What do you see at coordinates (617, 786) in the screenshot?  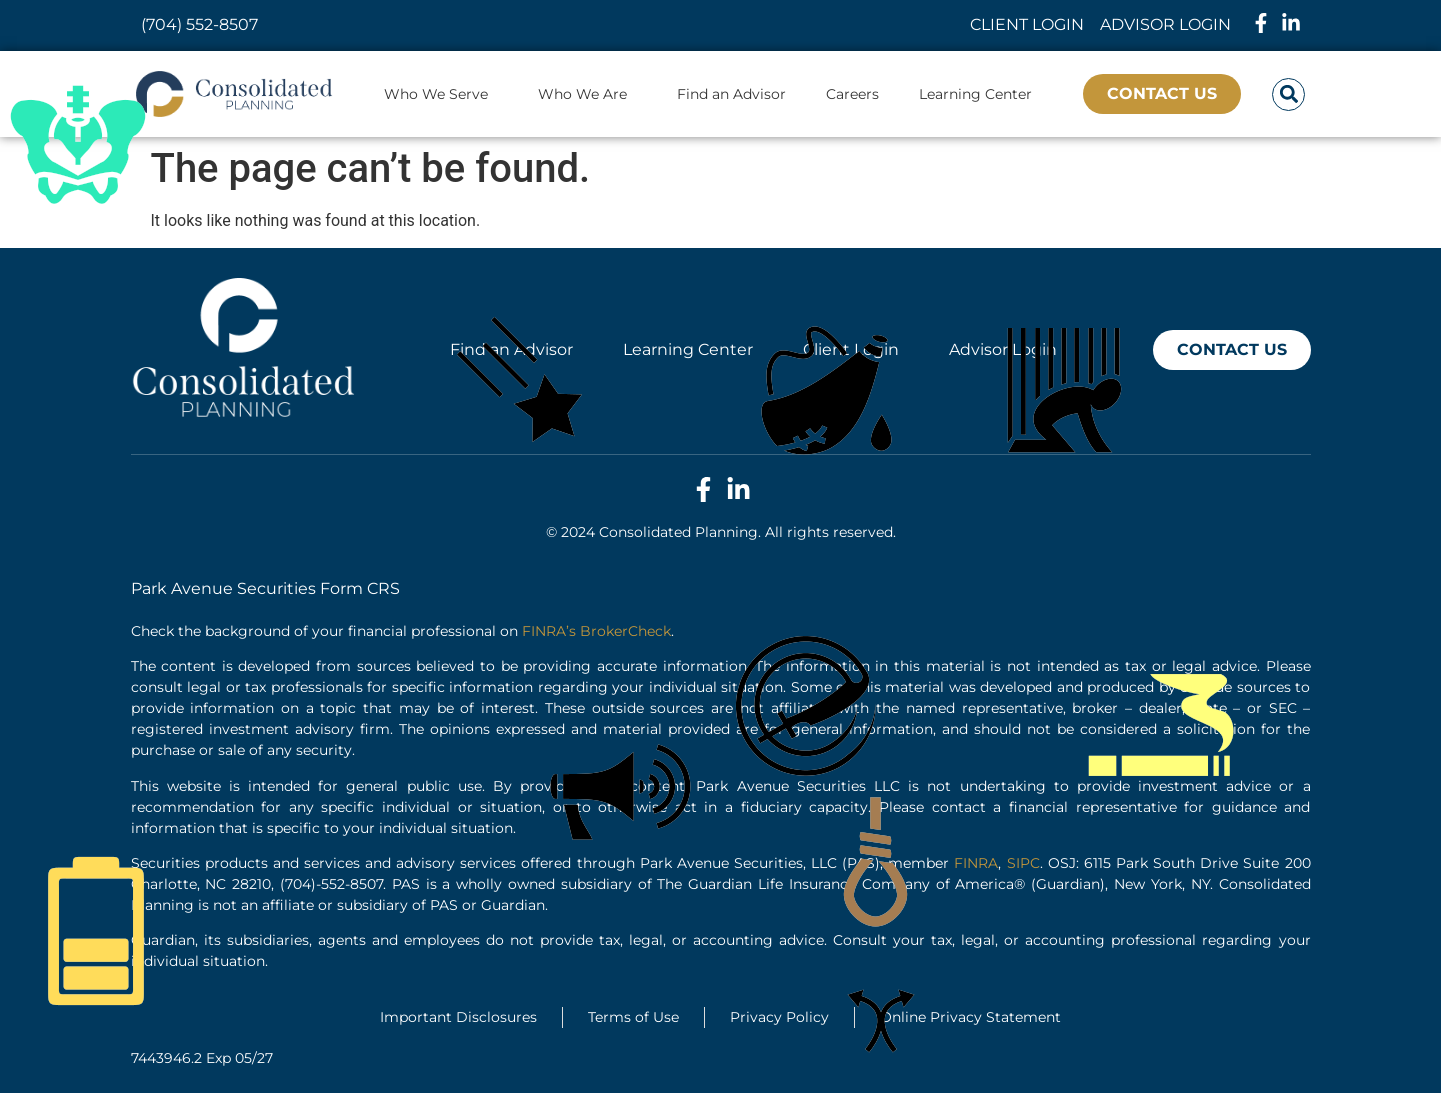 I see `make an announcement or broadcast` at bounding box center [617, 786].